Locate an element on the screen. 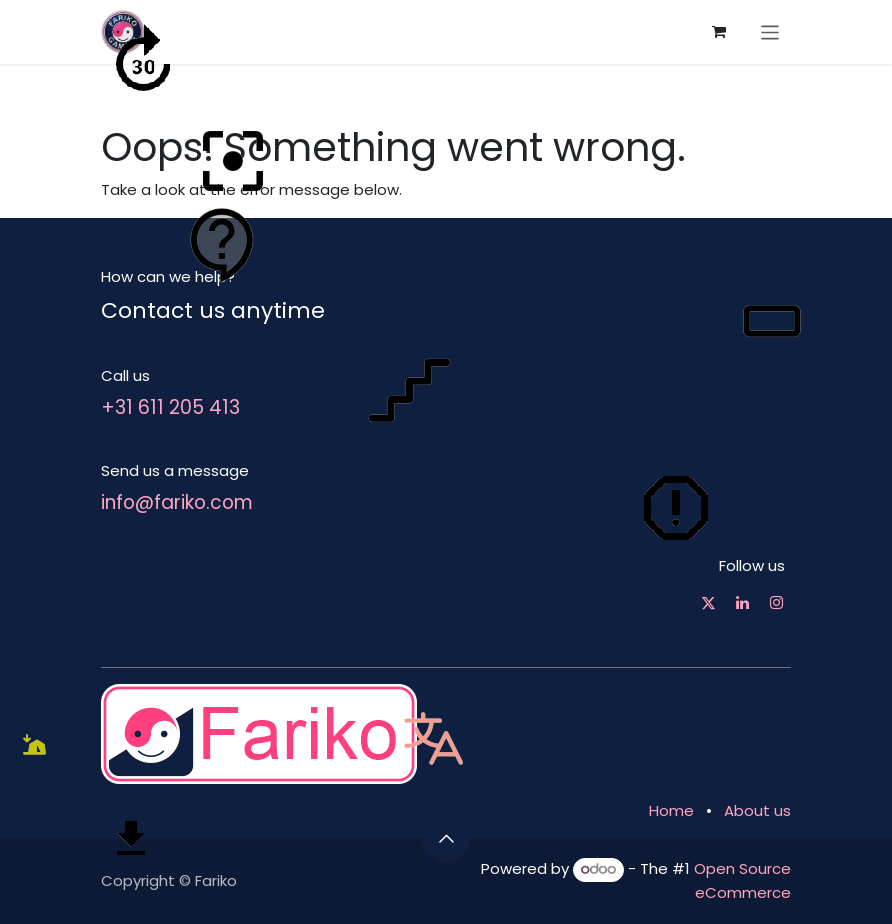  skip forward 30 seconds in media playback is located at coordinates (143, 60).